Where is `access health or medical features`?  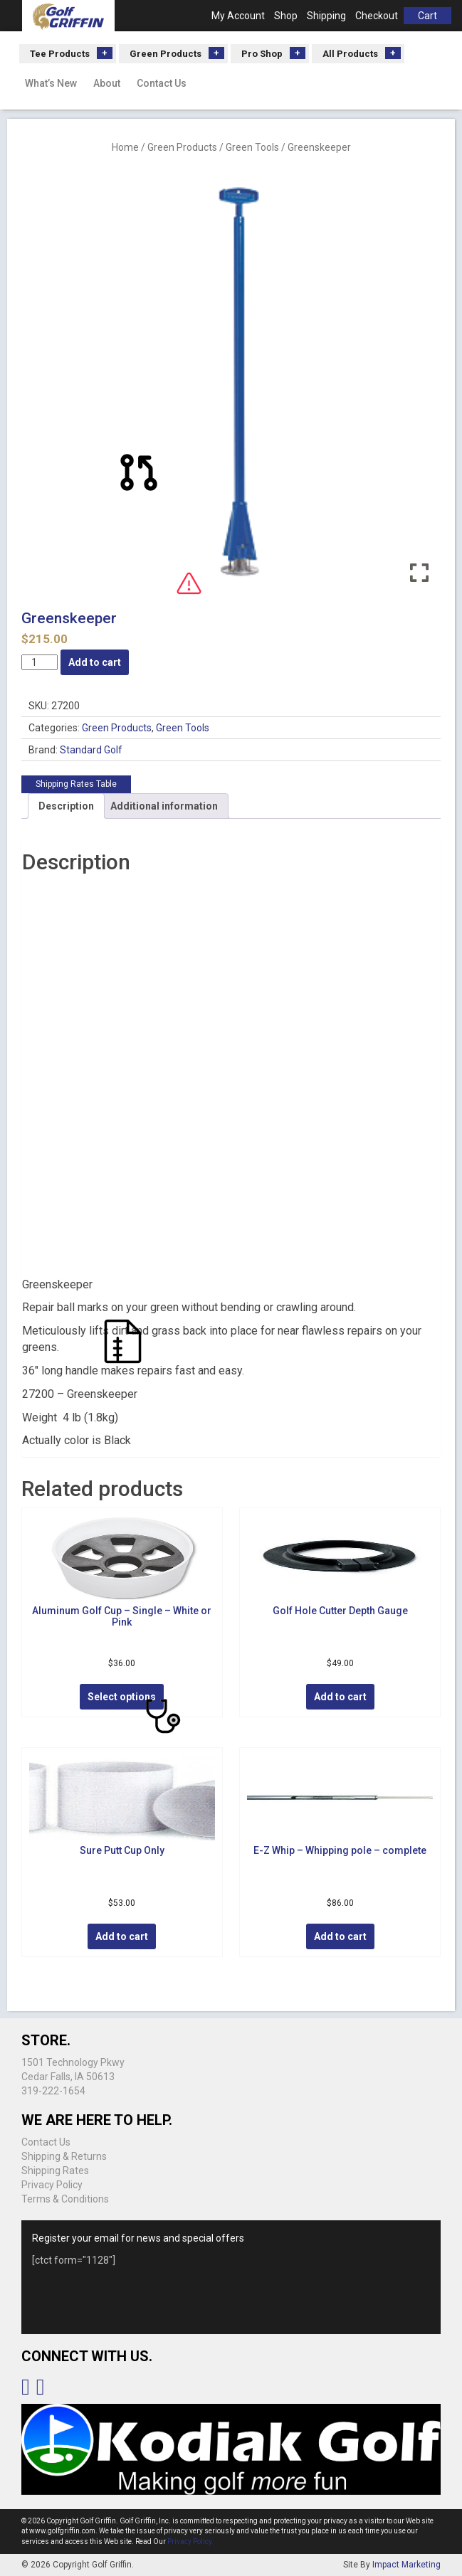
access health or medical features is located at coordinates (160, 1714).